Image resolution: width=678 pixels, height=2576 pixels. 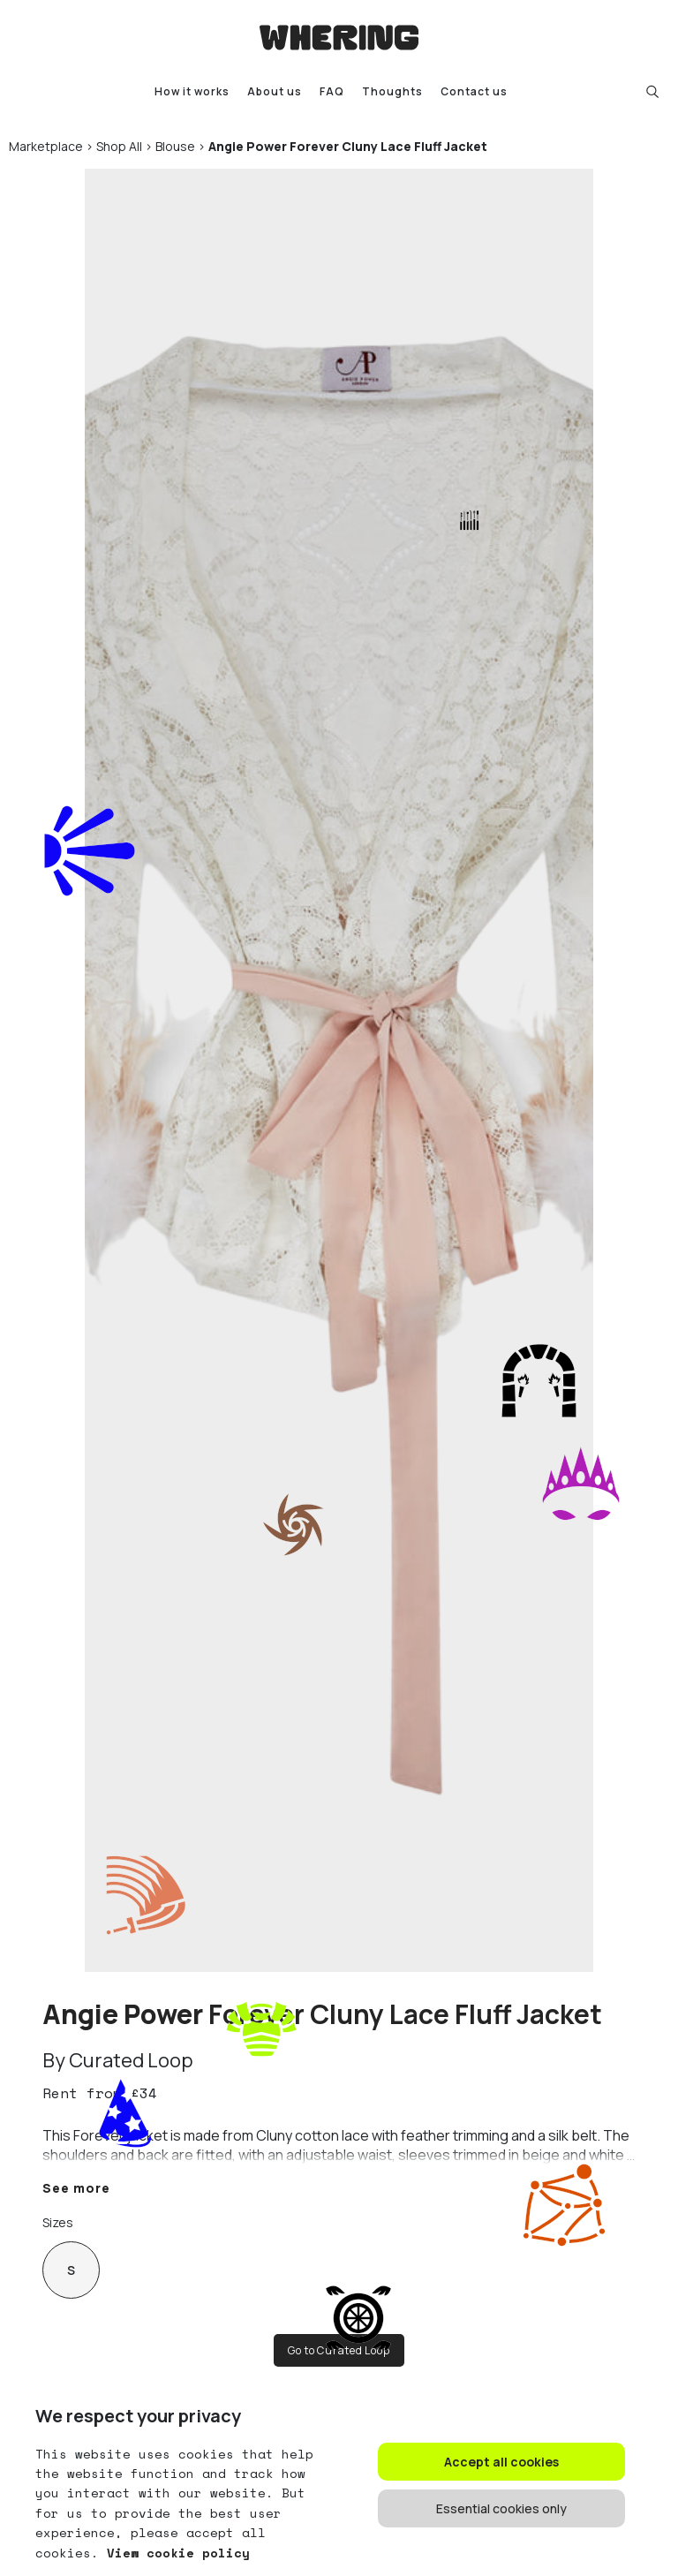 I want to click on indicates premium or VIP membership status, so click(x=581, y=1485).